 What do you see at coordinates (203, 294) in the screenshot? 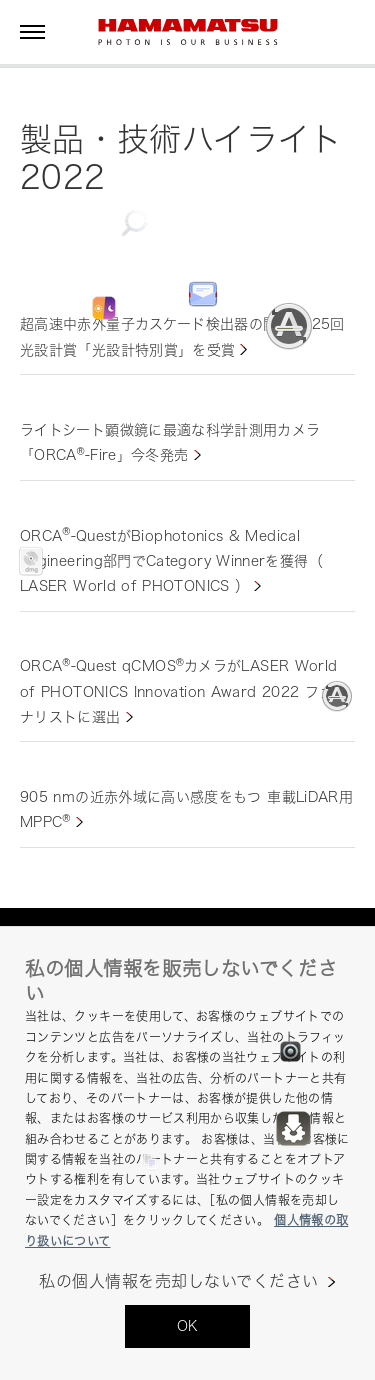
I see `open email application` at bounding box center [203, 294].